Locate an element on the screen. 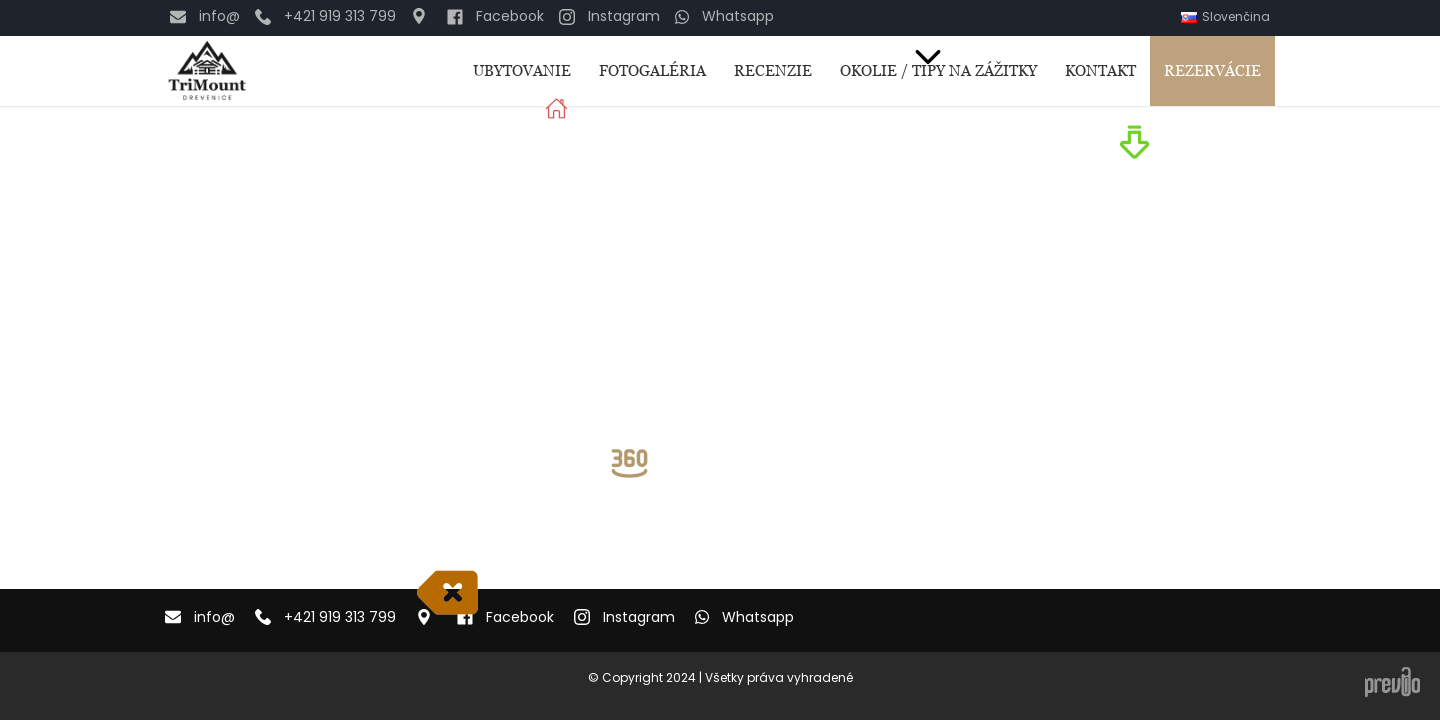 The image size is (1440, 720). expand a dropdown menu or collapsed section is located at coordinates (928, 57).